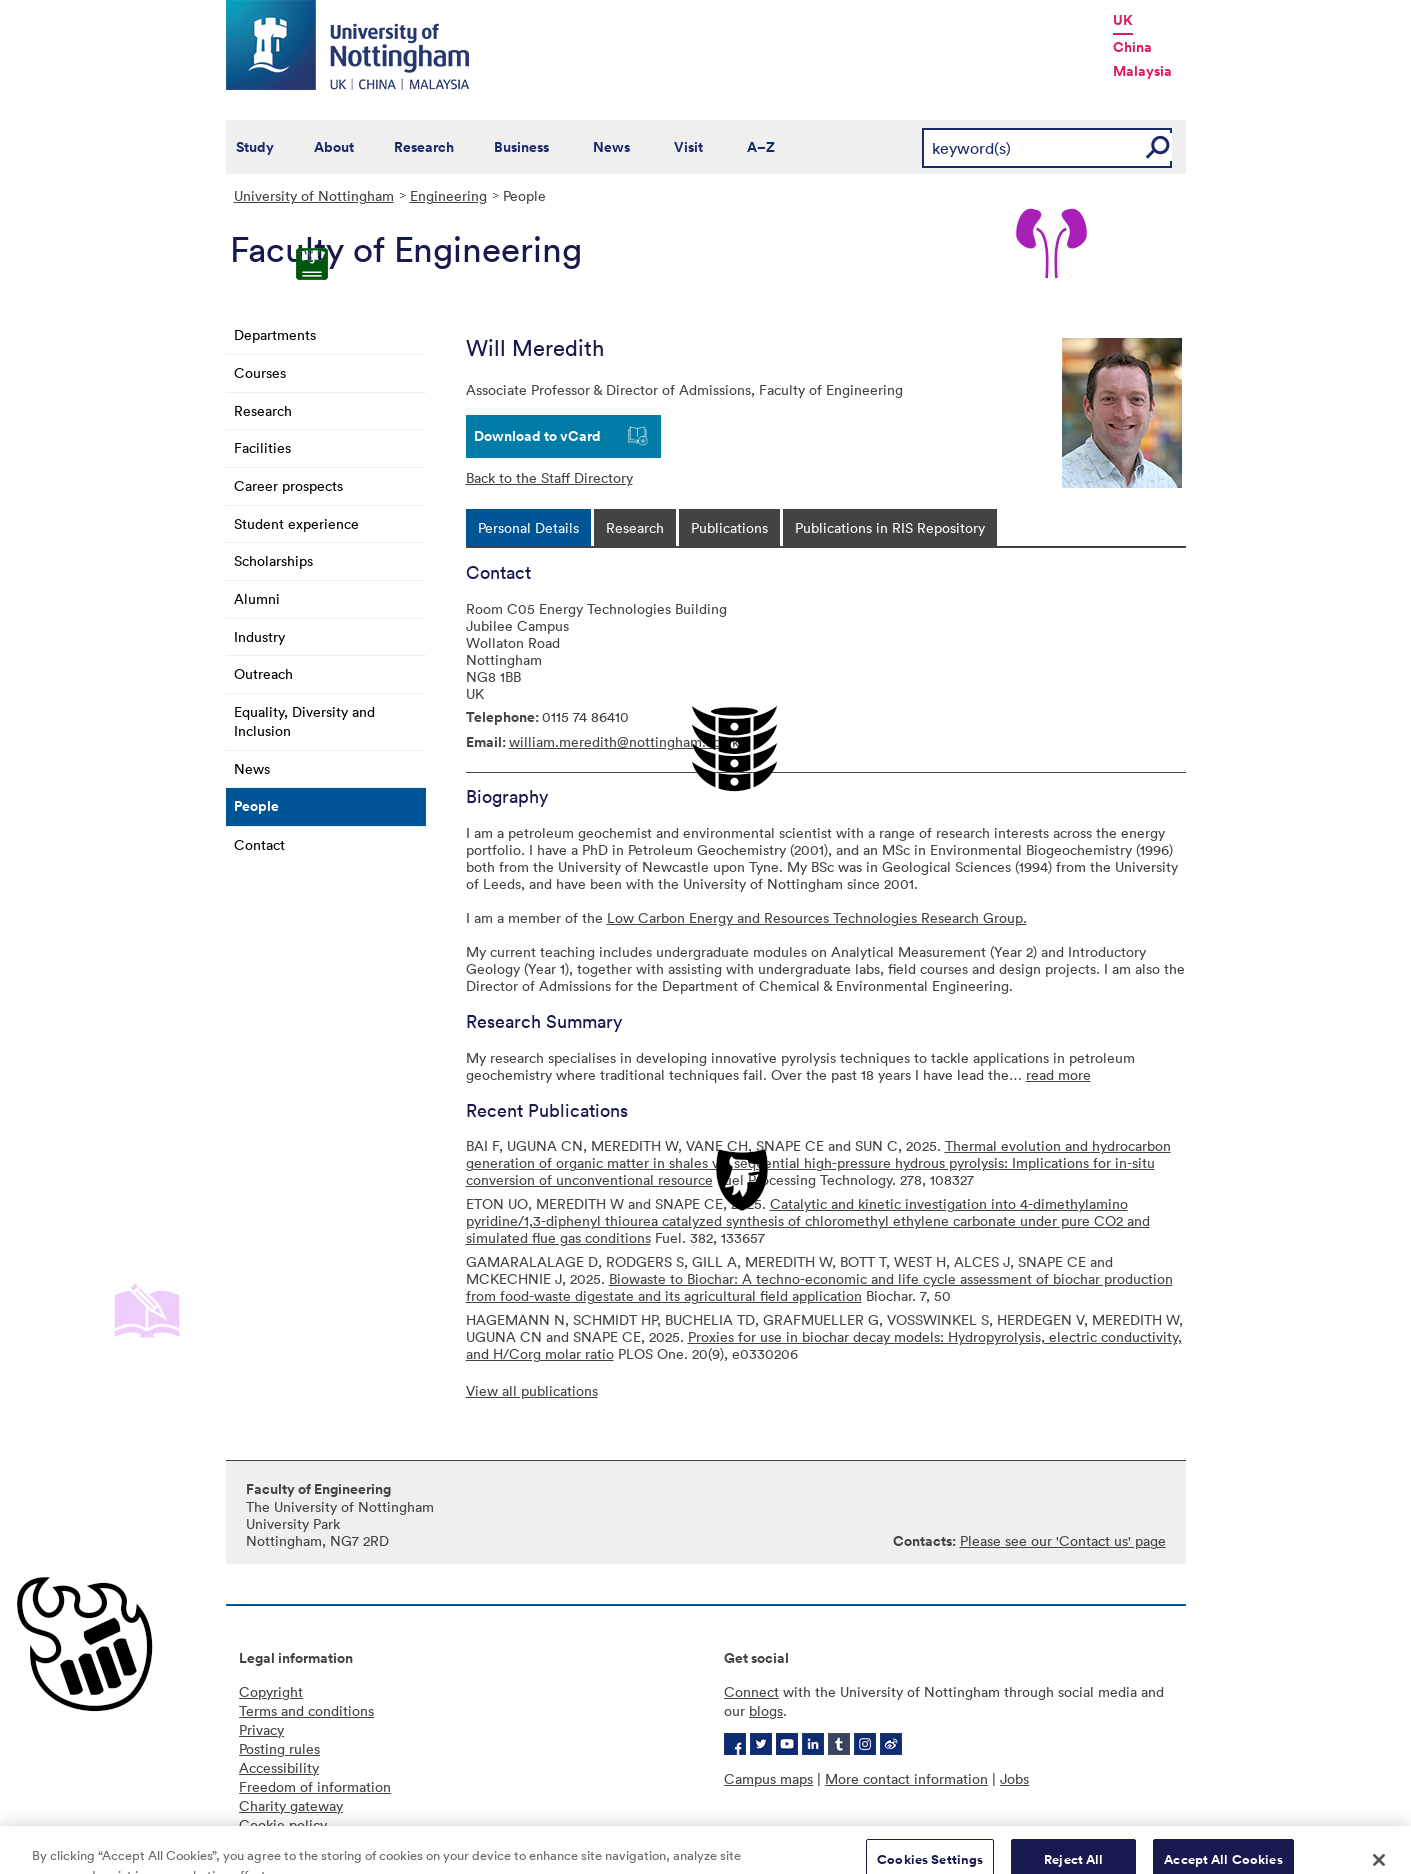 This screenshot has height=1874, width=1411. Describe the element at coordinates (147, 1314) in the screenshot. I see `add a new entry to the archive` at that location.